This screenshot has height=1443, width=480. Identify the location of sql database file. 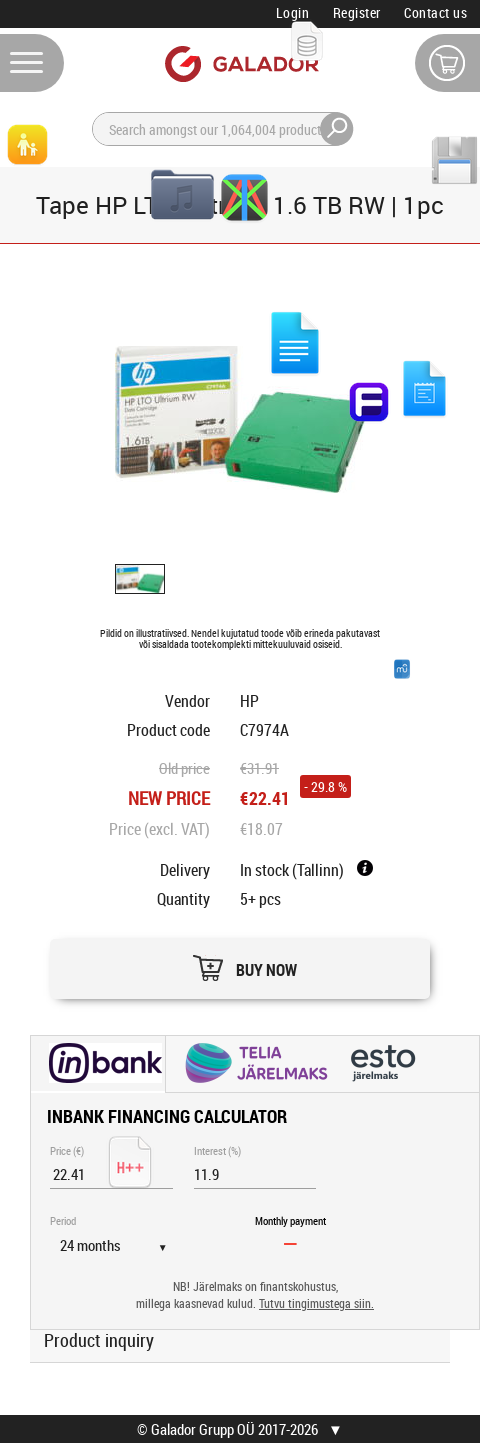
(307, 41).